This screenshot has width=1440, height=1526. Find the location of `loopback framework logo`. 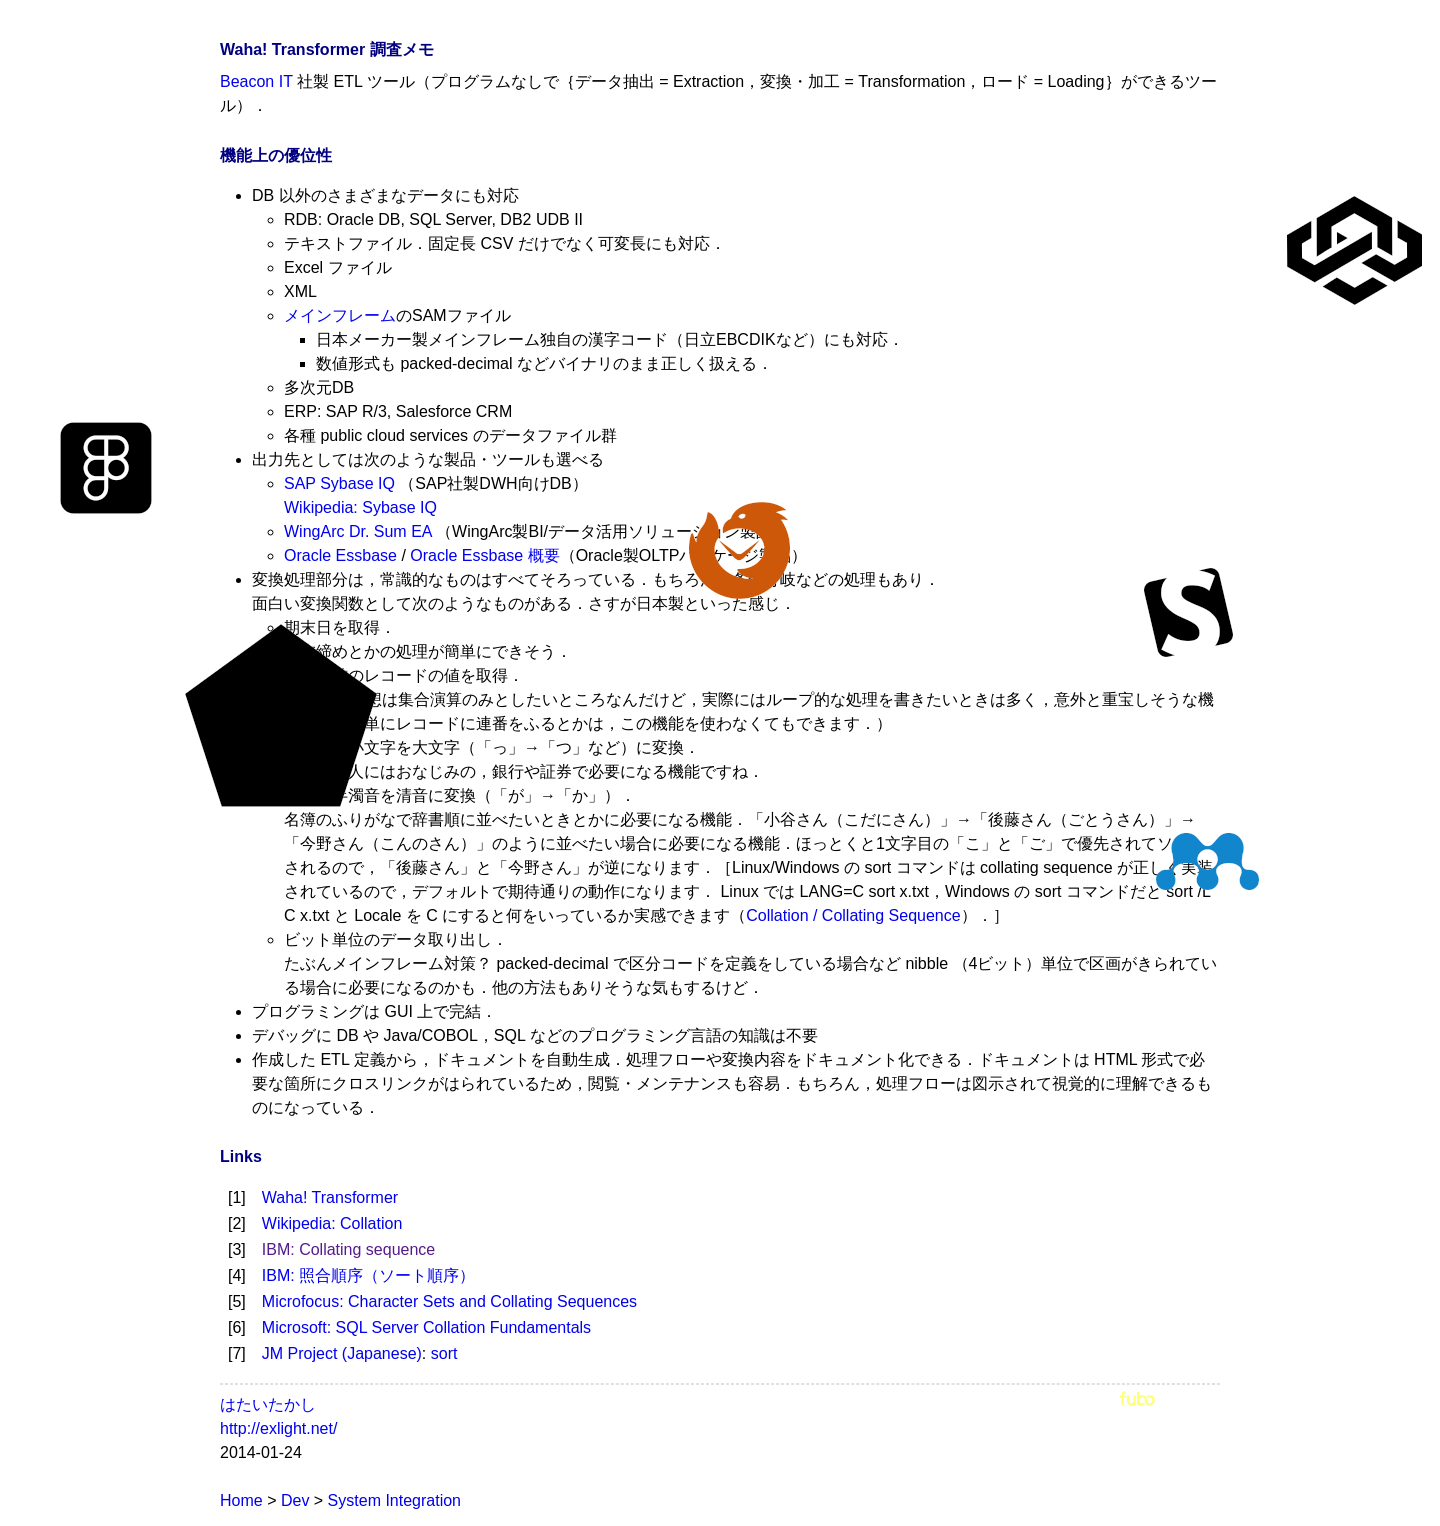

loopback framework logo is located at coordinates (1354, 250).